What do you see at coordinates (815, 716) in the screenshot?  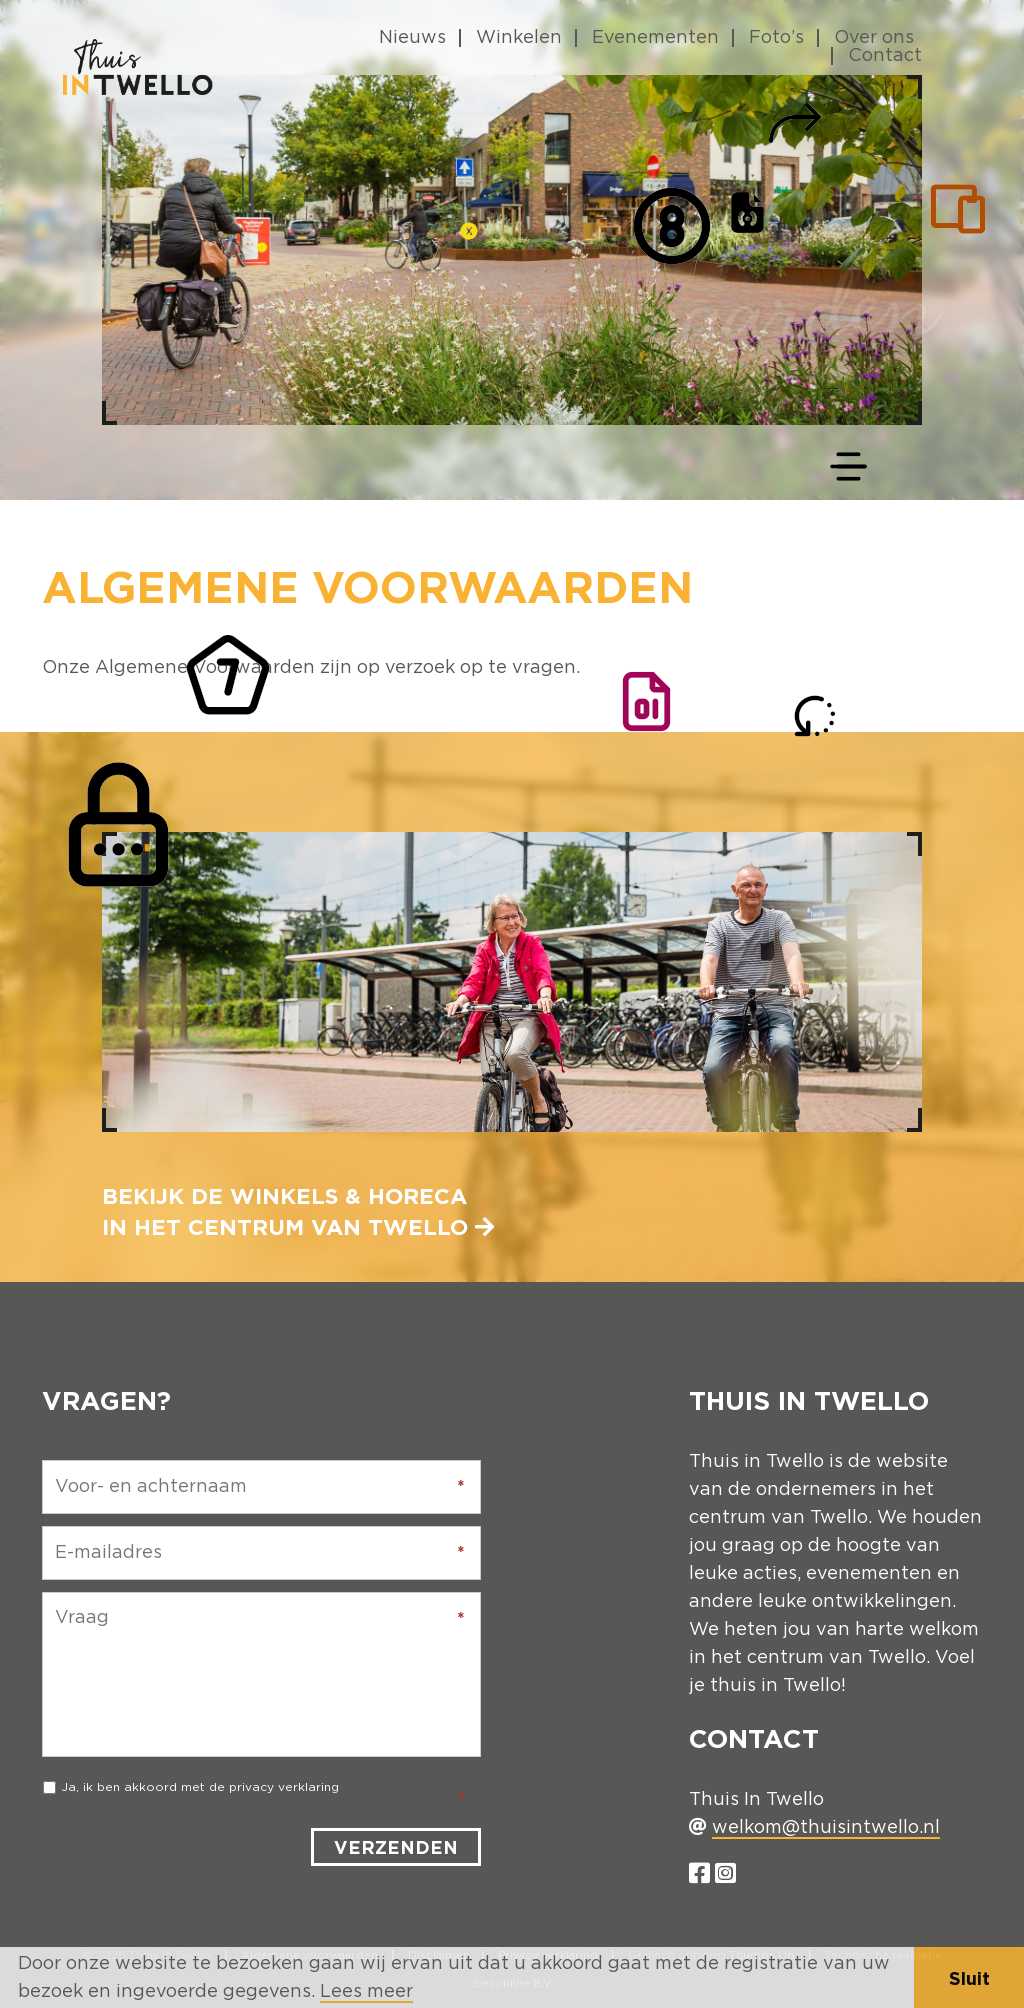 I see `rotate content counterclockwise` at bounding box center [815, 716].